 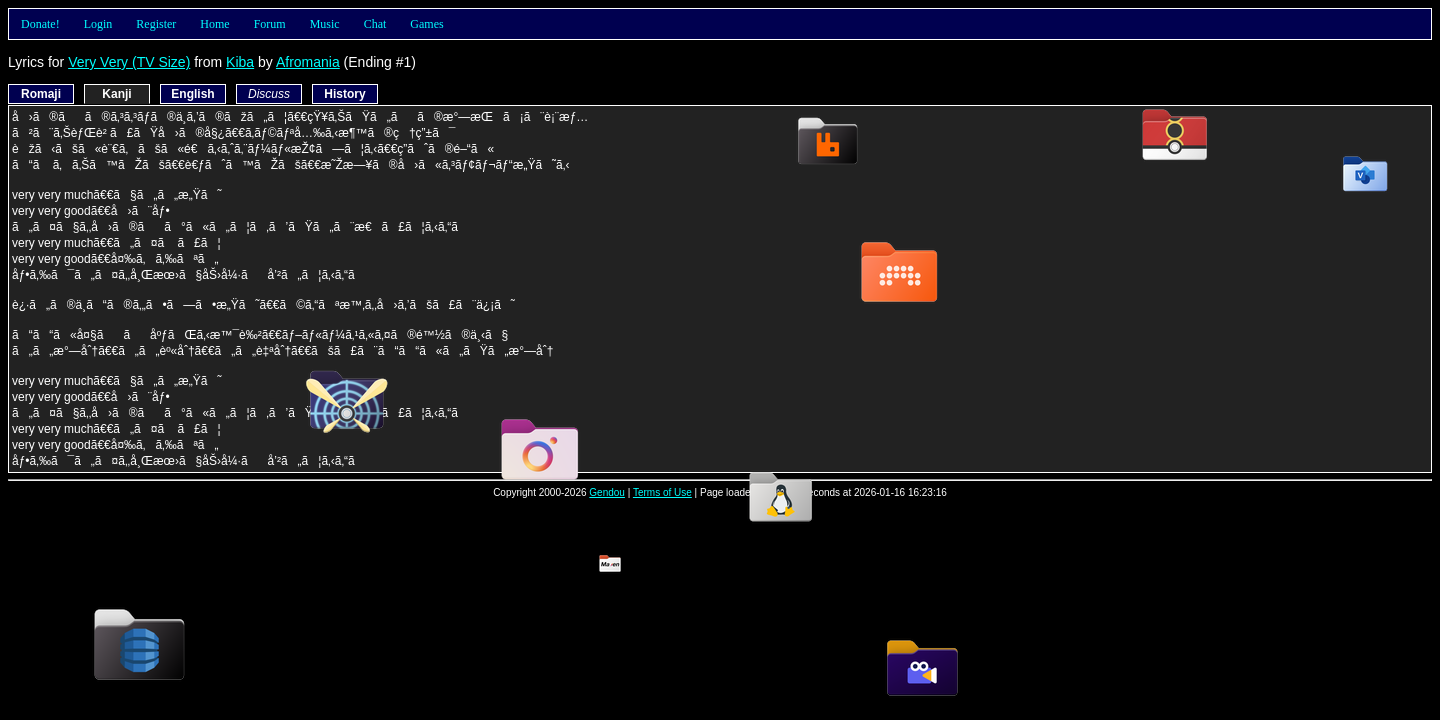 I want to click on open folder containing instagram downloads, so click(x=539, y=451).